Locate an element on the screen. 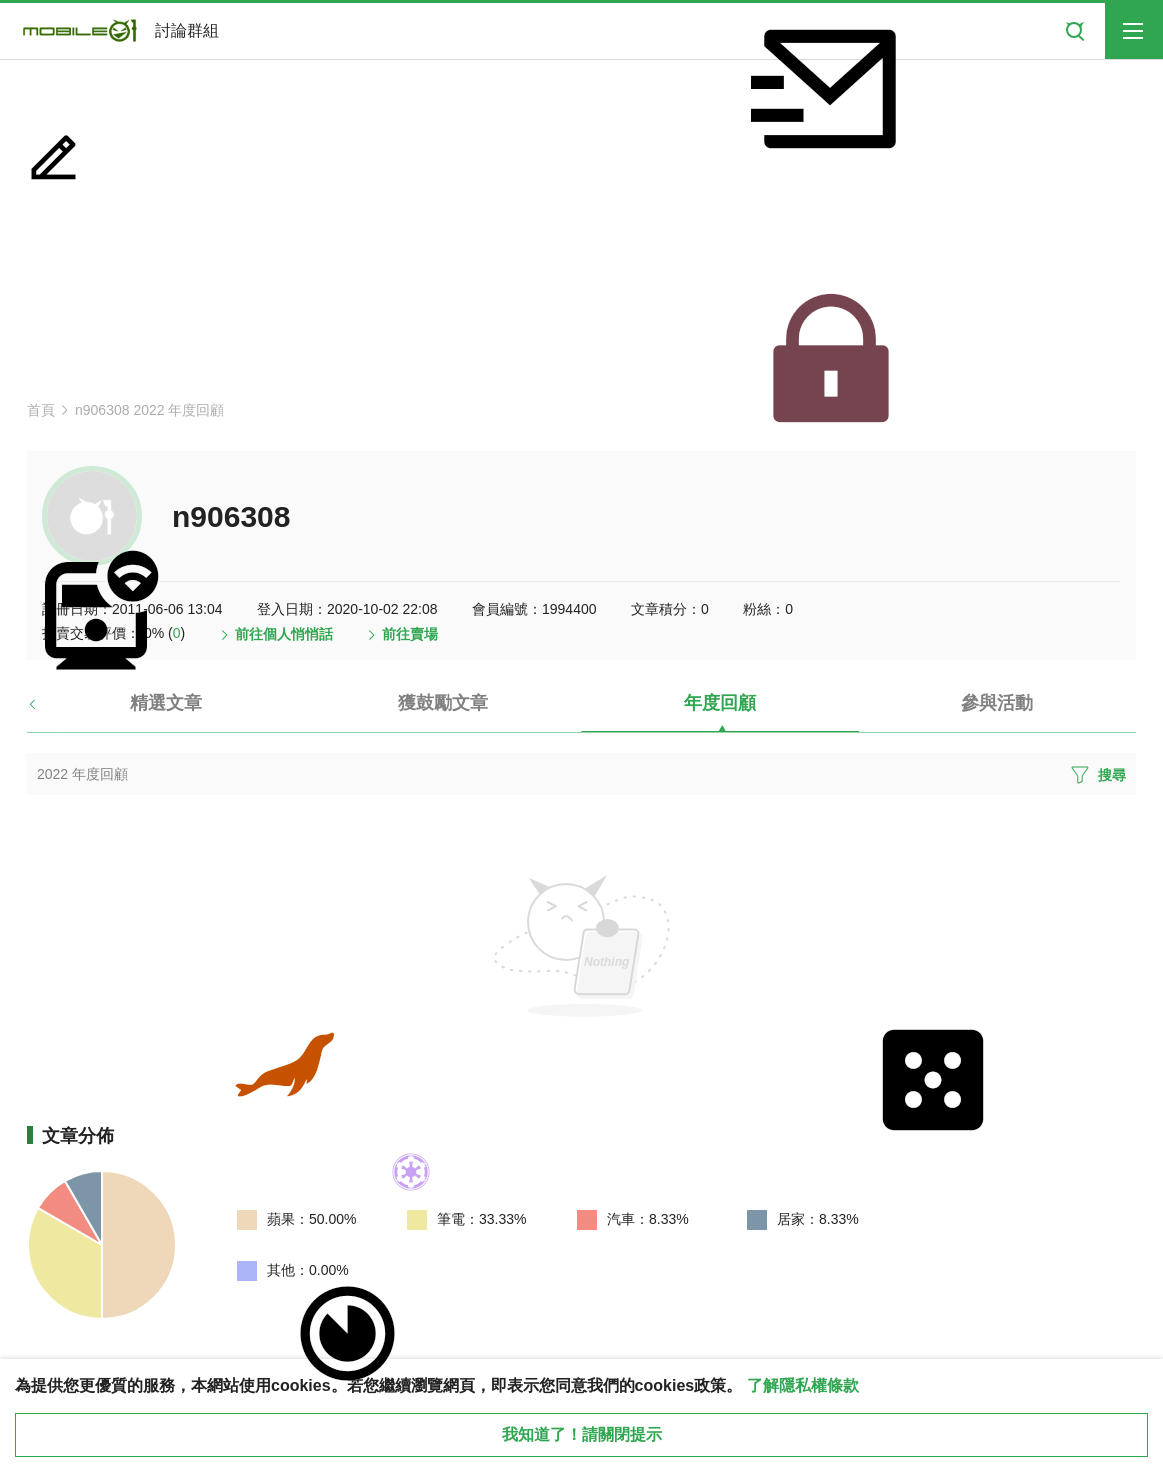  indicates task progress at approximately 70% complete is located at coordinates (347, 1333).